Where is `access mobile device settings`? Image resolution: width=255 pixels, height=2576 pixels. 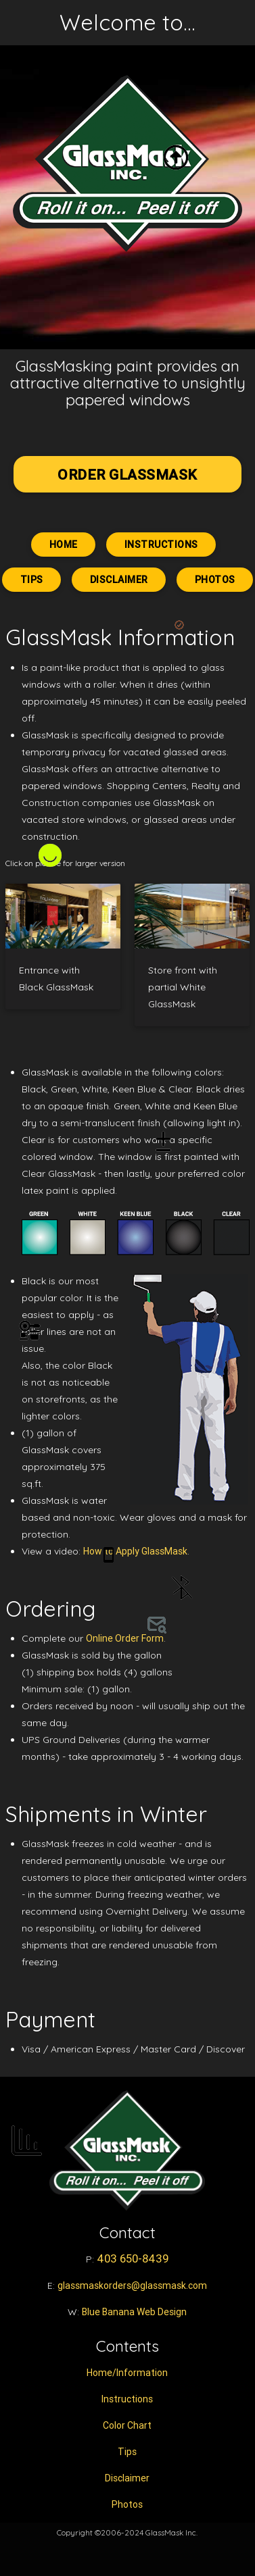
access mobile device settings is located at coordinates (108, 1555).